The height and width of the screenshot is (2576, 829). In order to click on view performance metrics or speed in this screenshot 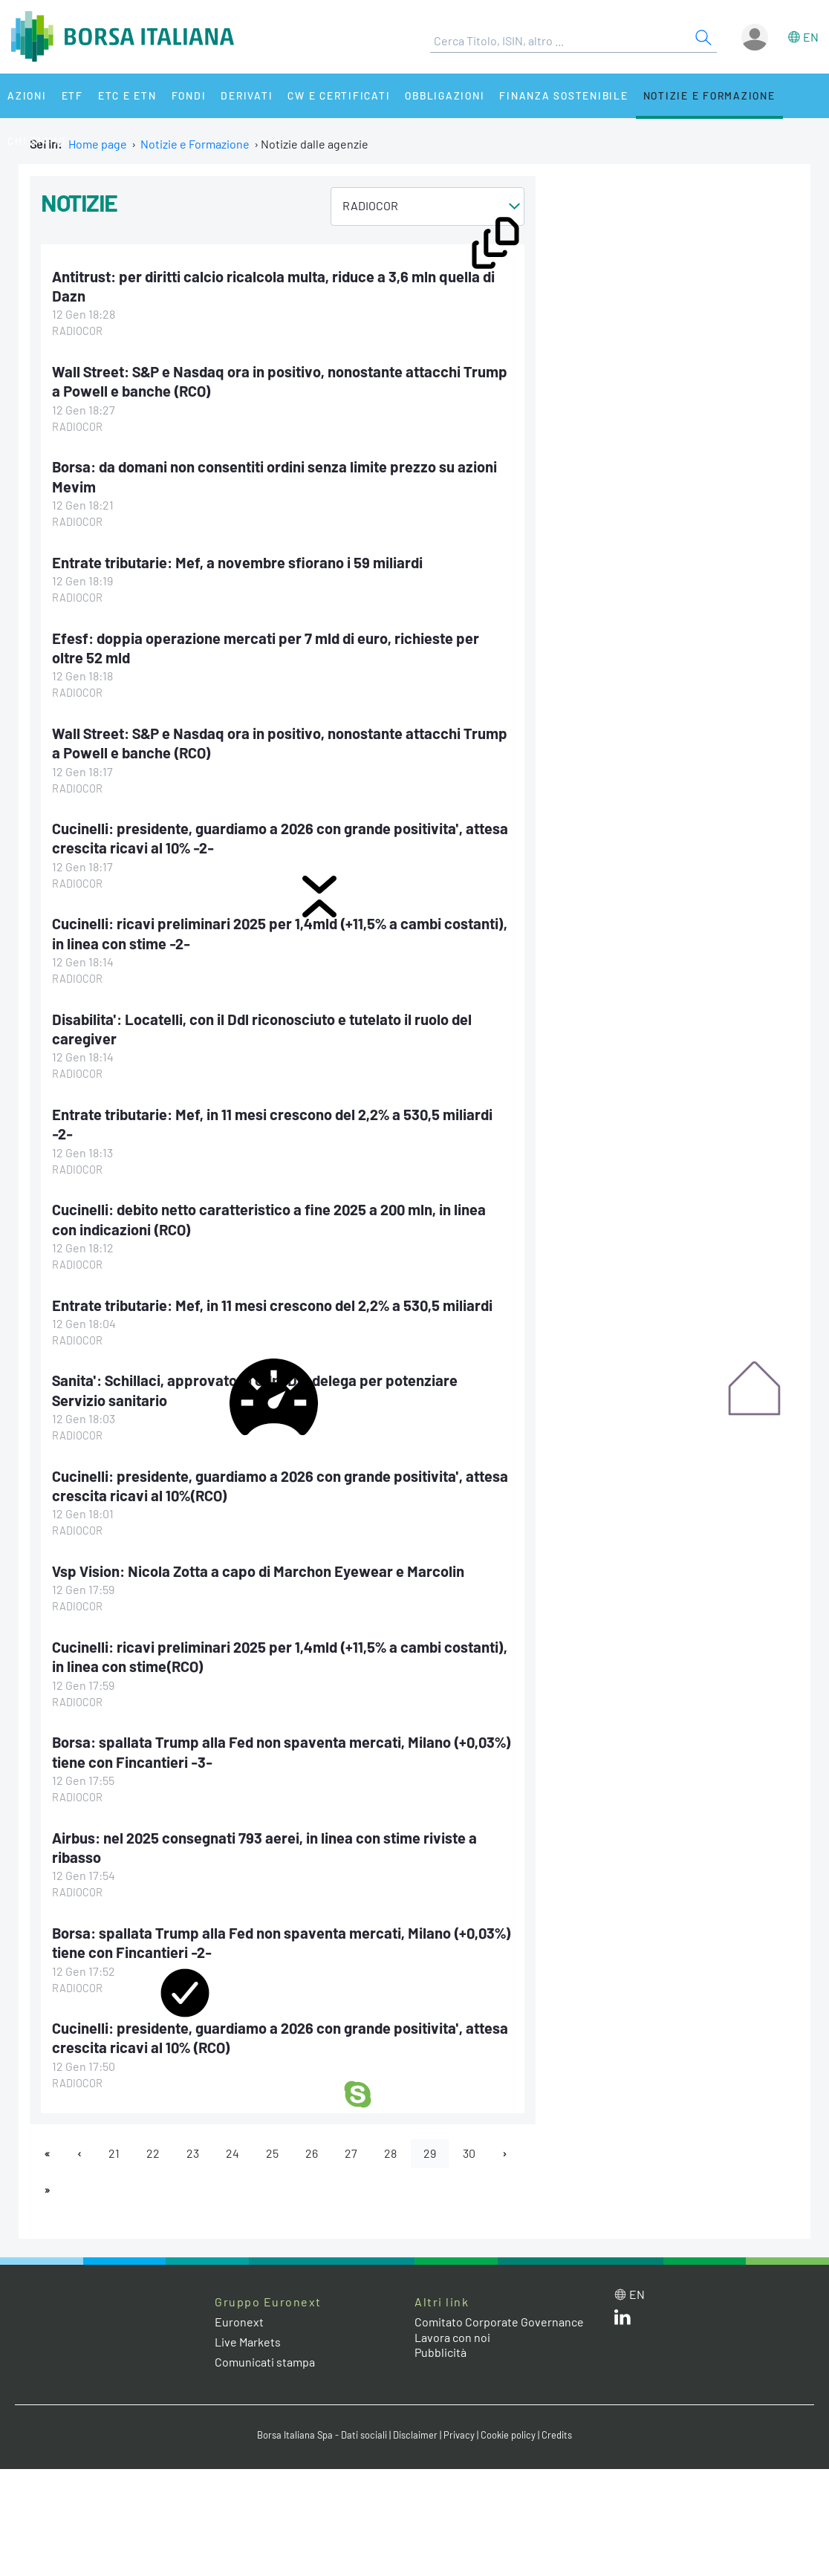, I will do `click(273, 1396)`.